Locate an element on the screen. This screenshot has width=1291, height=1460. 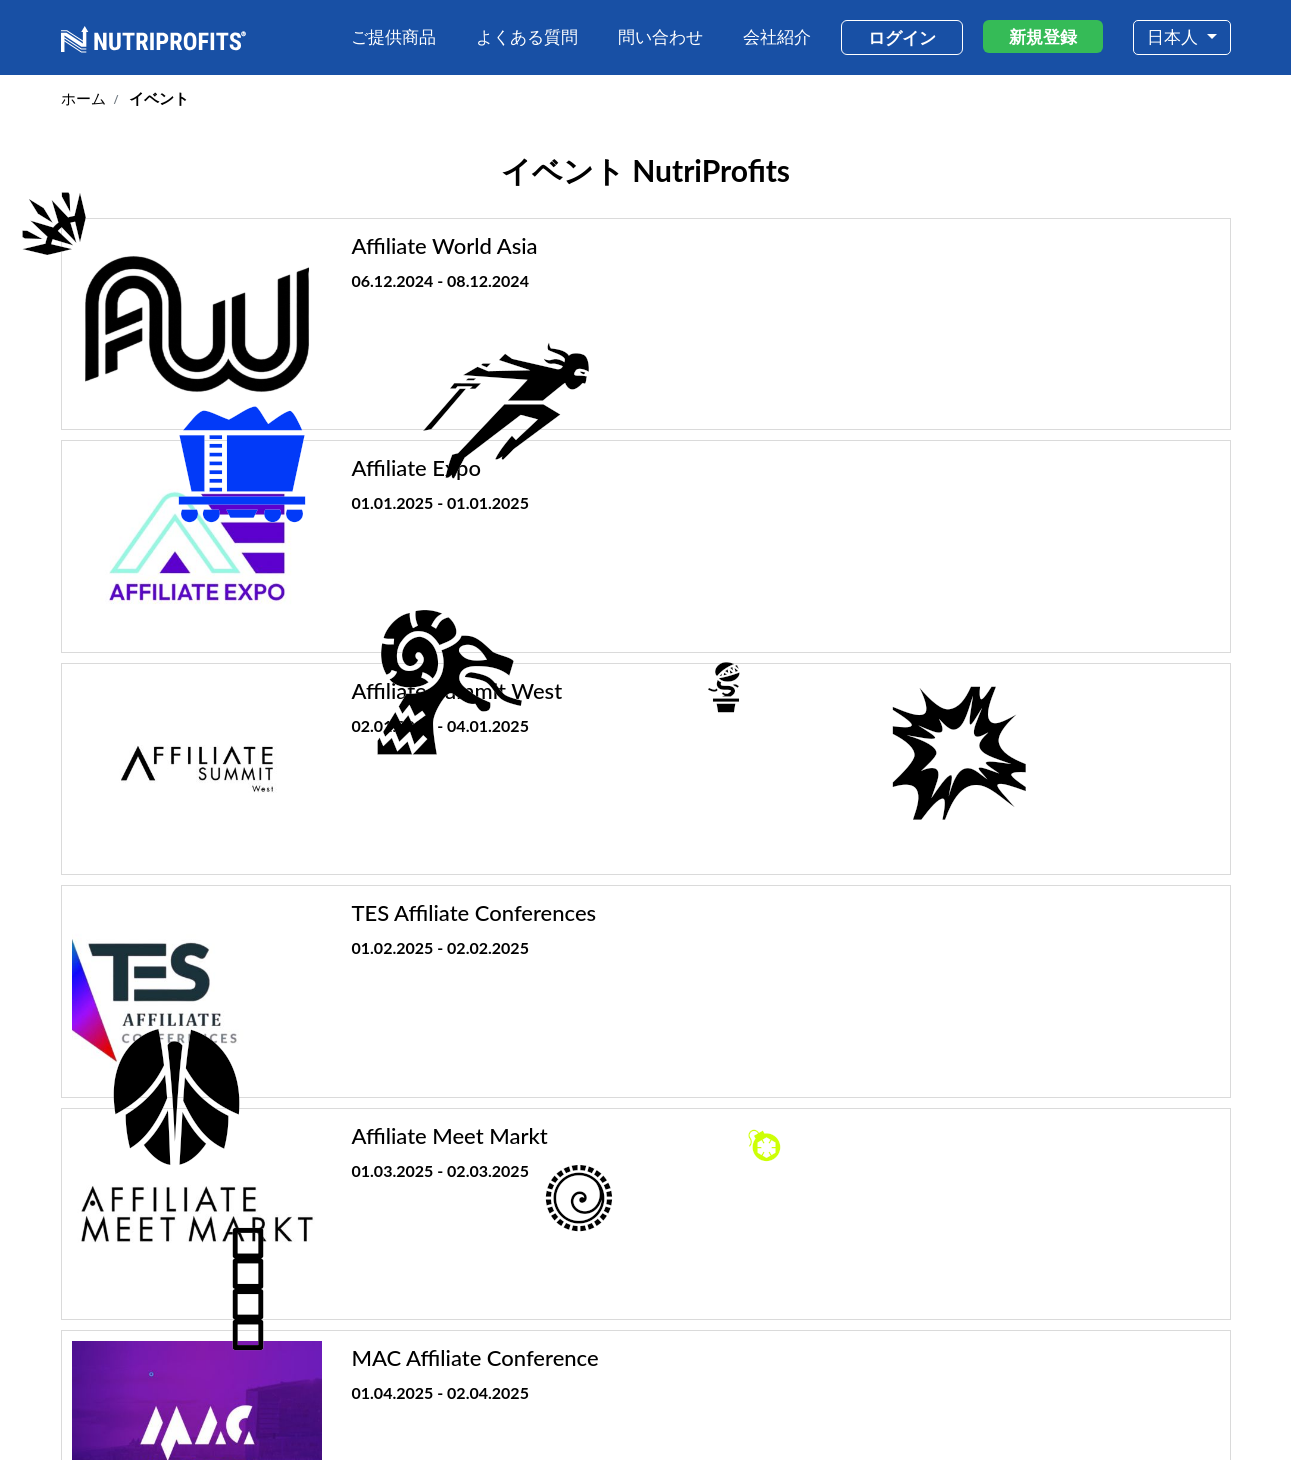
indicates coal or mining resources in inventory is located at coordinates (242, 459).